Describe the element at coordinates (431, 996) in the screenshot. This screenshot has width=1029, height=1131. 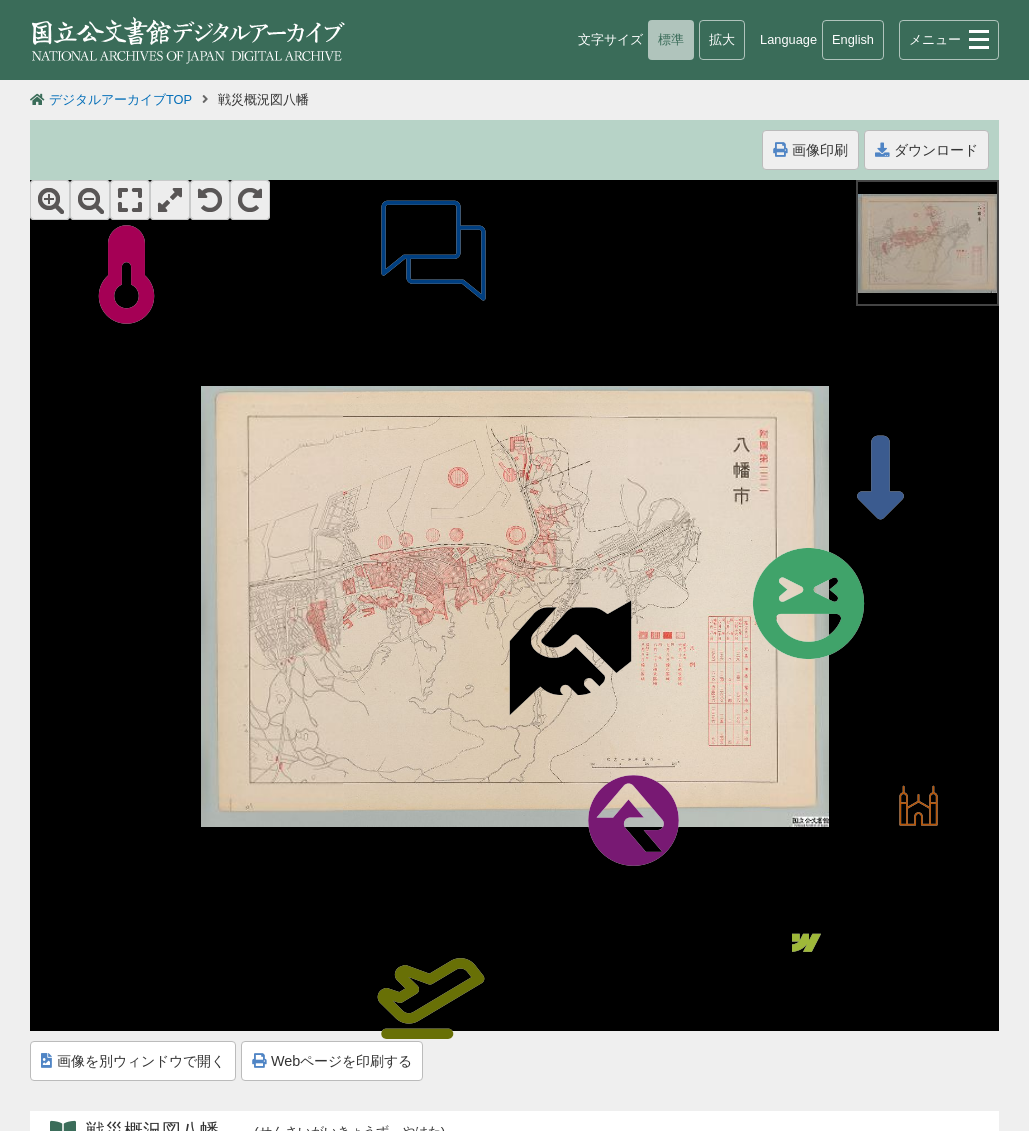
I see `departing flight status indicator` at that location.